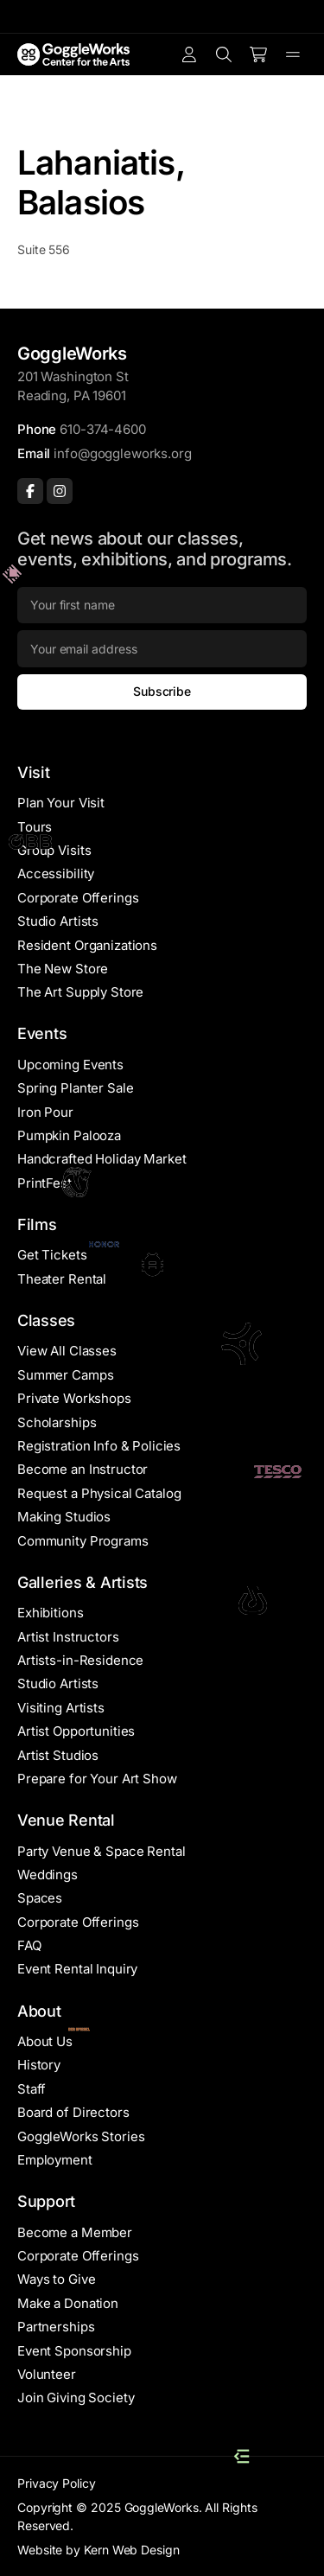 The height and width of the screenshot is (2576, 324). Describe the element at coordinates (252, 1600) in the screenshot. I see `open the BandLab music creation app` at that location.